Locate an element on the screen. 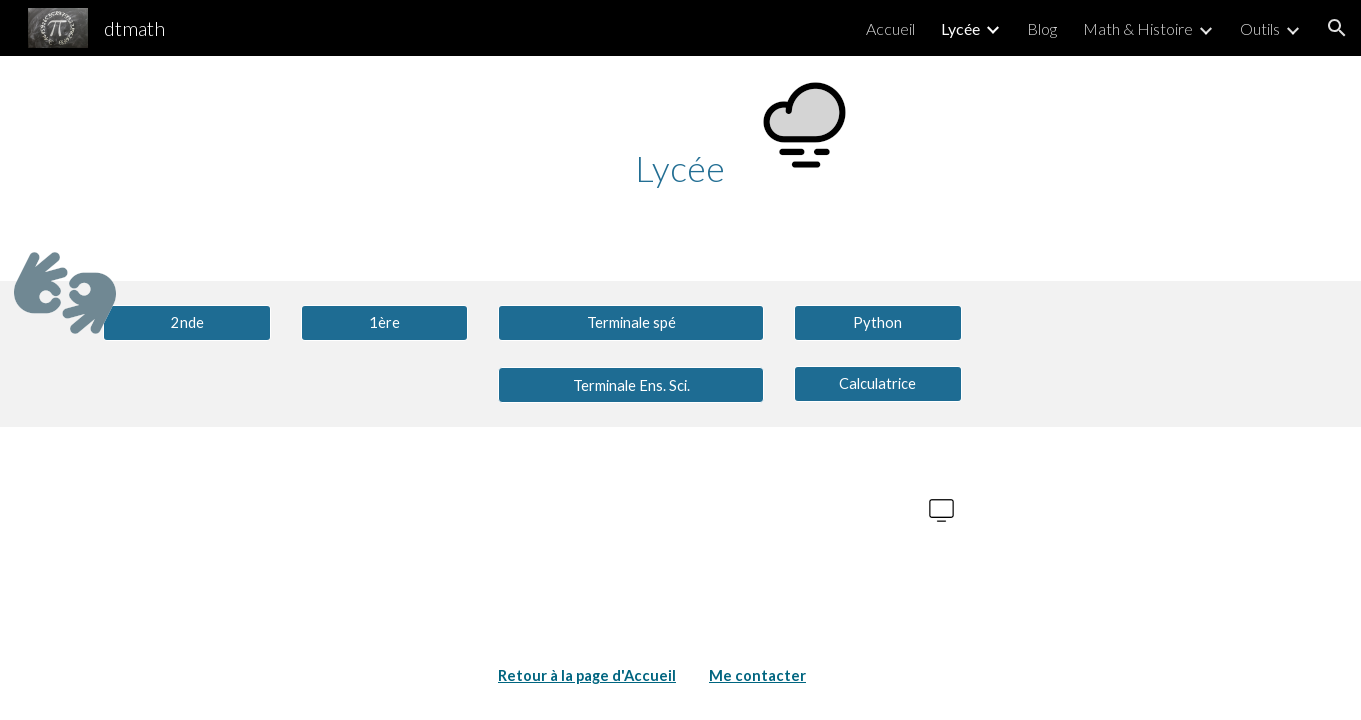  enable sign language interpretation is located at coordinates (65, 293).